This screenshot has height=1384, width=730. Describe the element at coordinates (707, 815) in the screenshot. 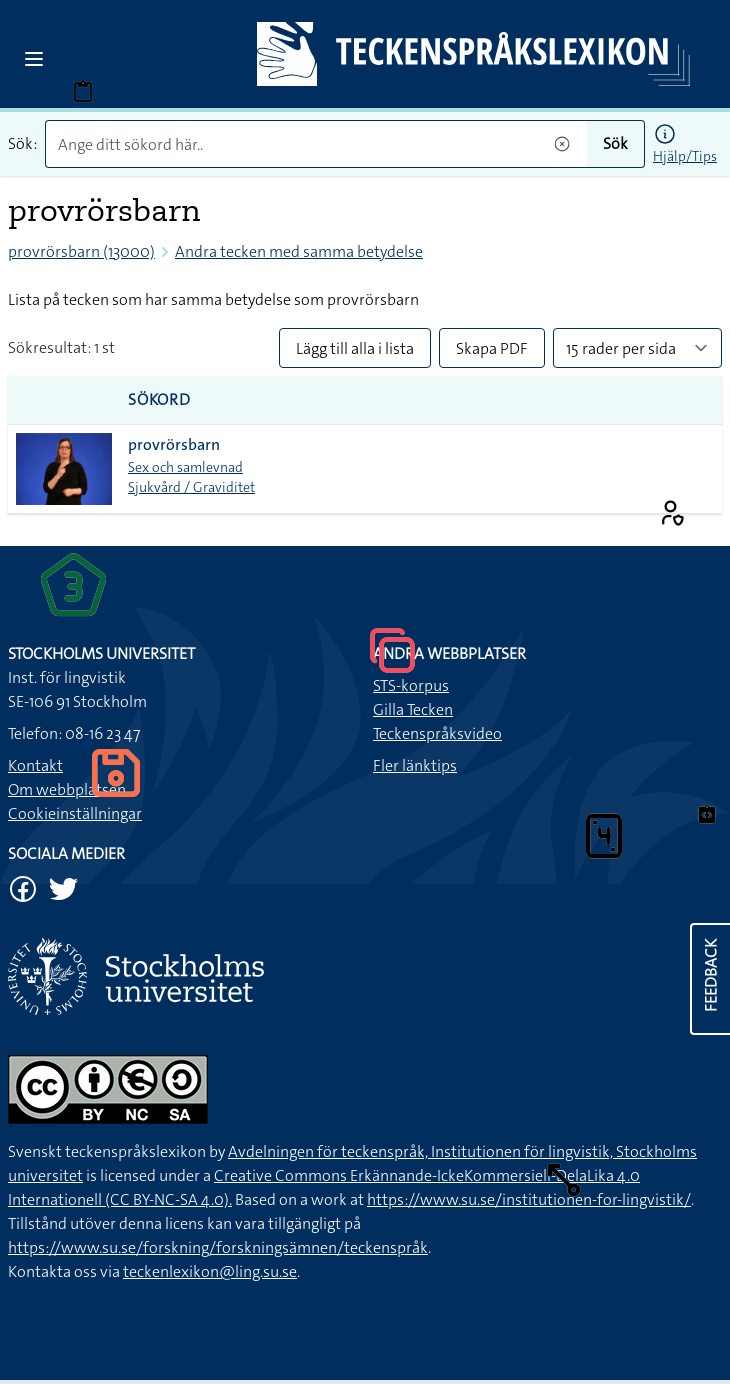

I see `view integration code or instructions` at that location.